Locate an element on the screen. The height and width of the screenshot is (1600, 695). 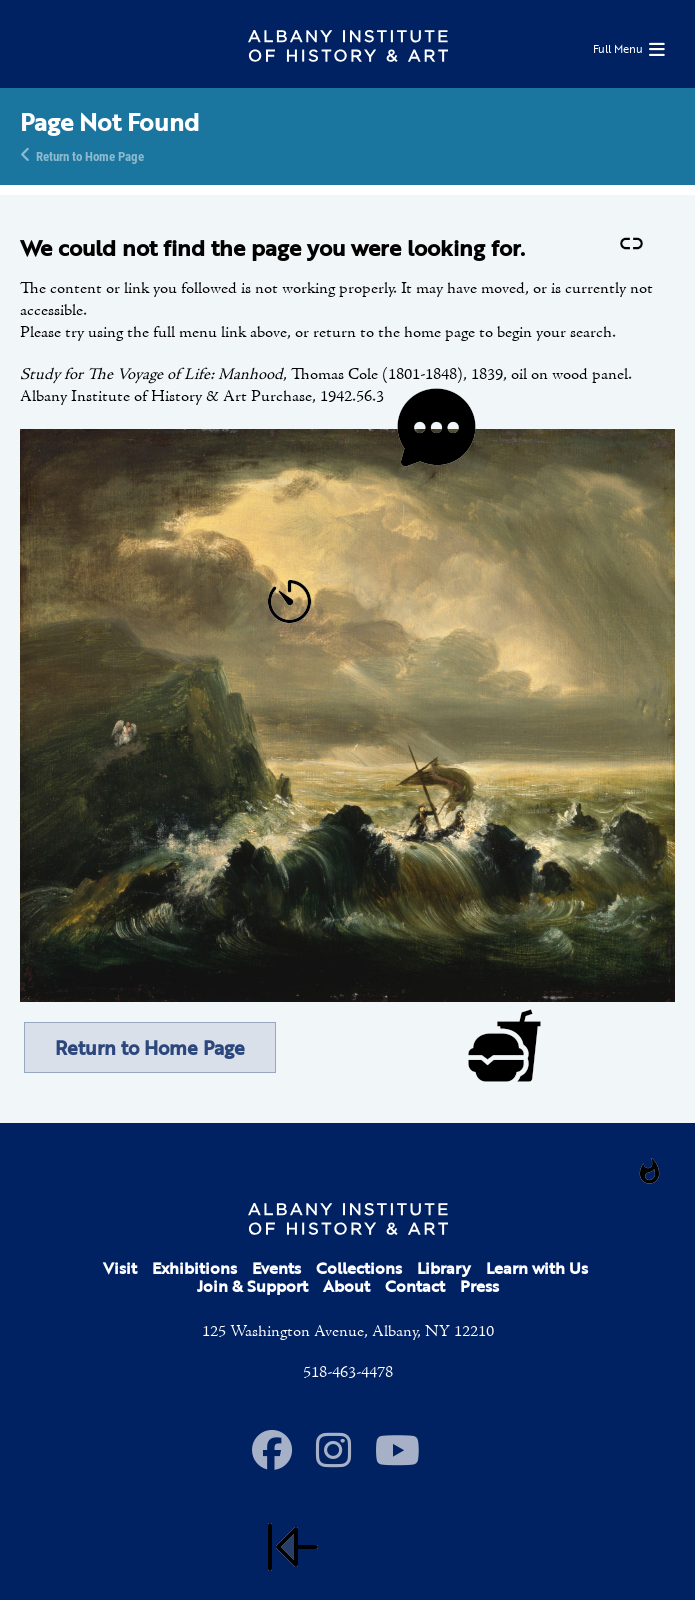
open messaging or chat is located at coordinates (436, 427).